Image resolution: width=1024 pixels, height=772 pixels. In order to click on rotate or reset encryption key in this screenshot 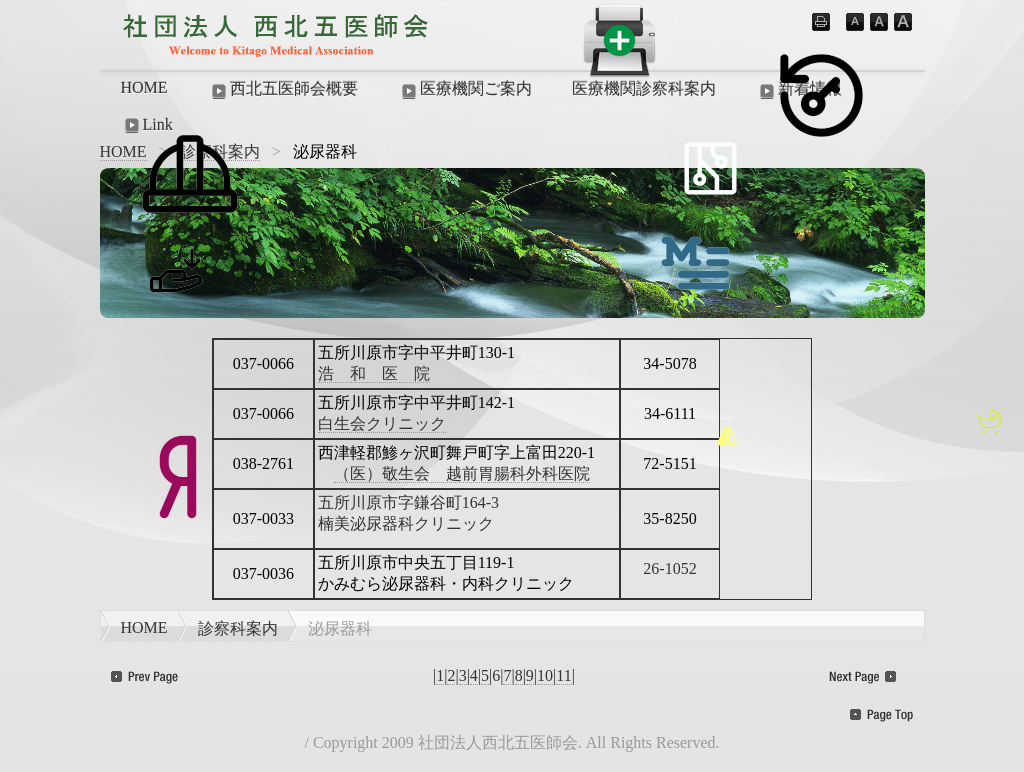, I will do `click(821, 95)`.